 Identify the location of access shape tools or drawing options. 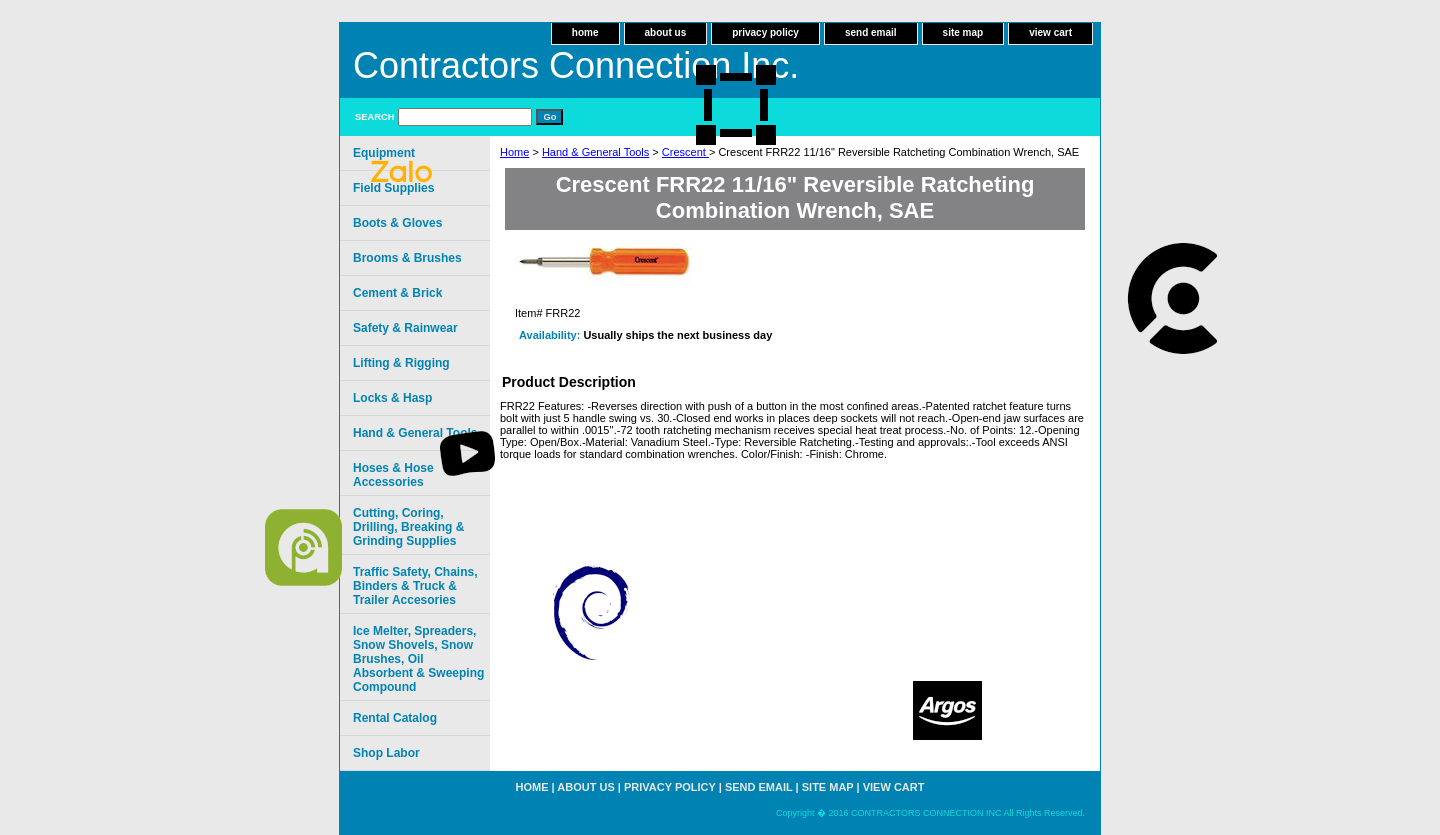
(736, 105).